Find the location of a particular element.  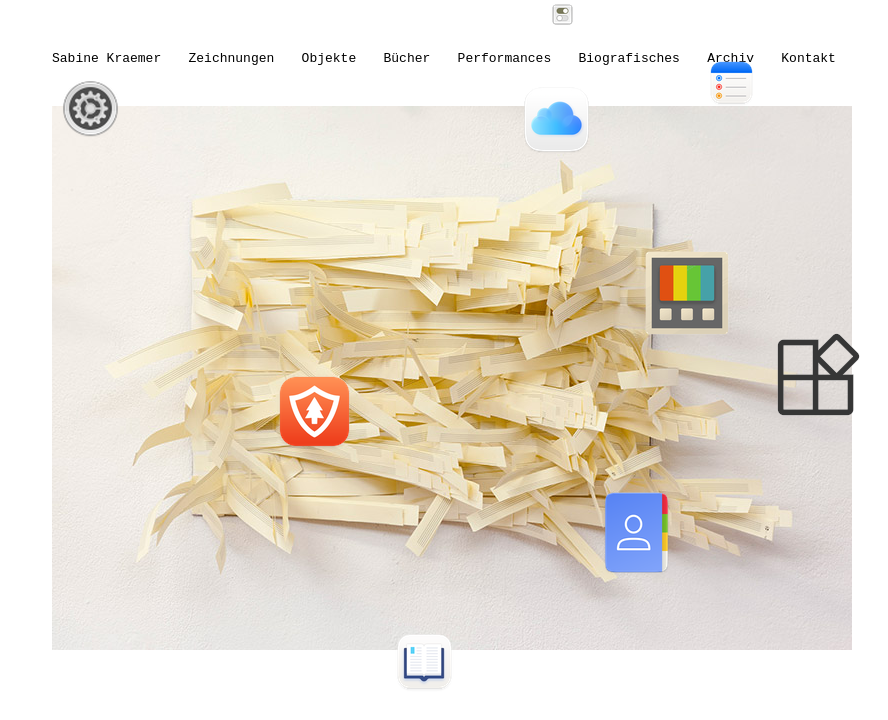

install new software or application is located at coordinates (818, 374).